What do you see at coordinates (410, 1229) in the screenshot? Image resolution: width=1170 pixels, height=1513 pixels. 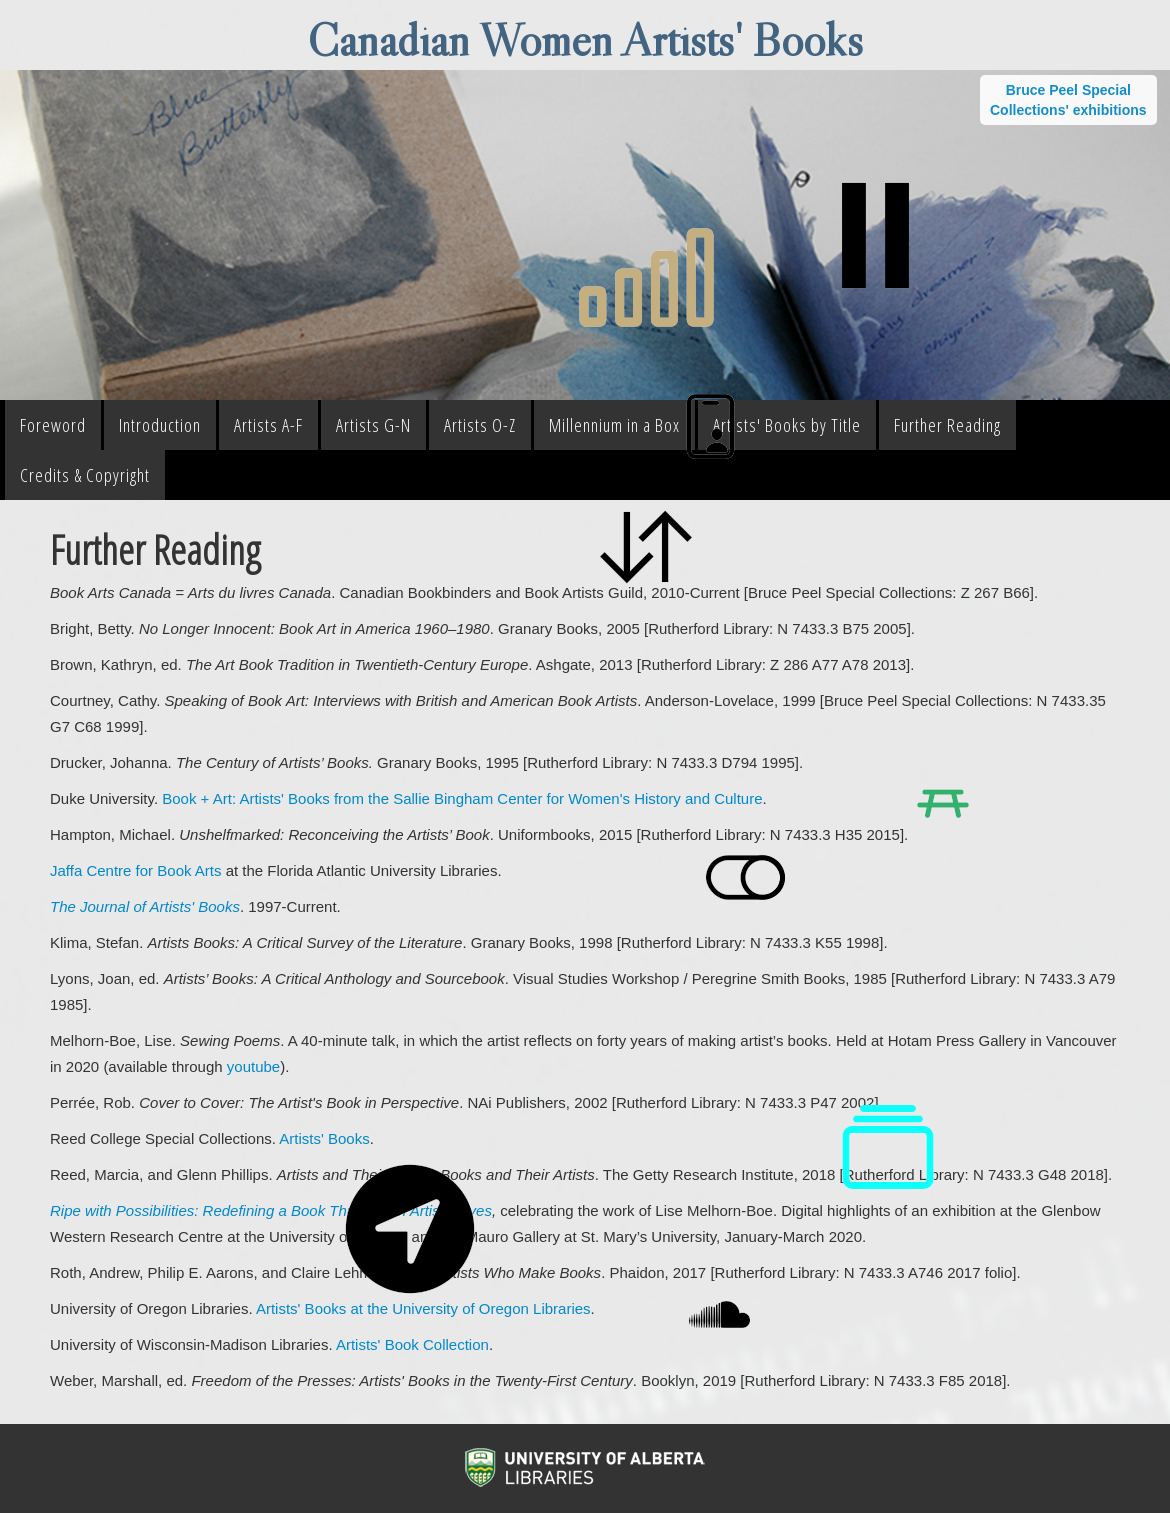 I see `tap to navigate to current location` at bounding box center [410, 1229].